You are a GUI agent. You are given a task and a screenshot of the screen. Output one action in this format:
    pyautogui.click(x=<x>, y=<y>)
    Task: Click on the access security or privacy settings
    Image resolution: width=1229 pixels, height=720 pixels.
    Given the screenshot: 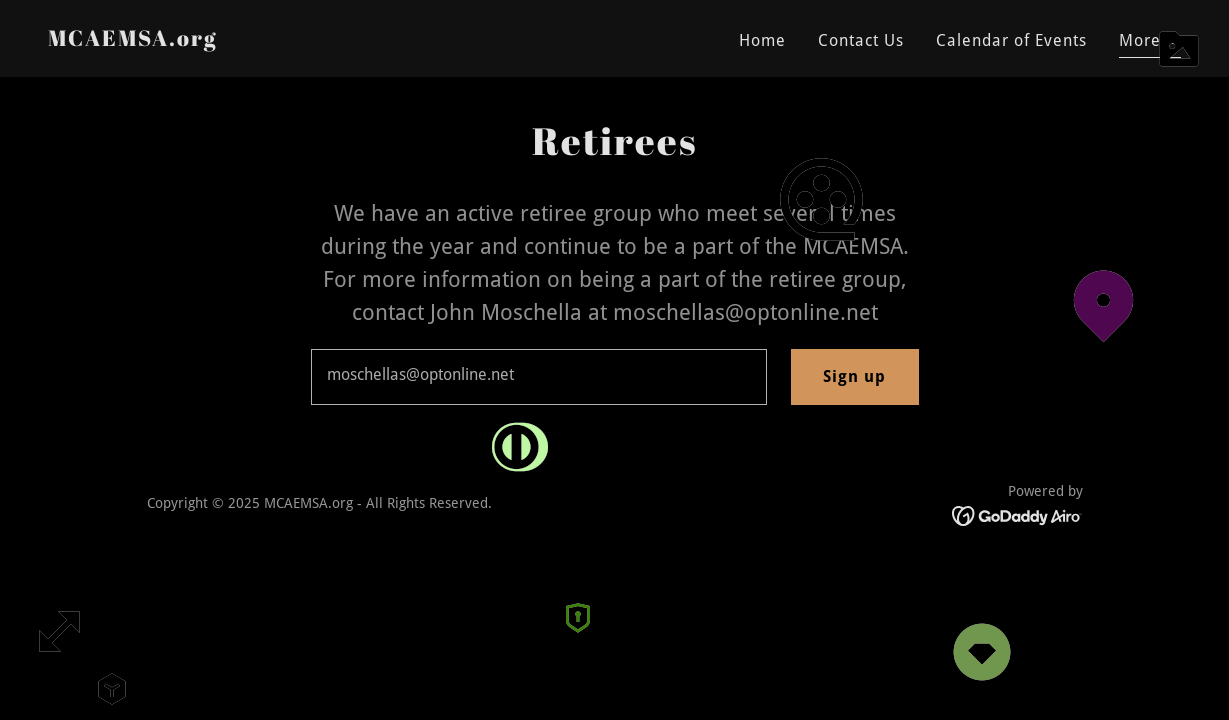 What is the action you would take?
    pyautogui.click(x=578, y=618)
    